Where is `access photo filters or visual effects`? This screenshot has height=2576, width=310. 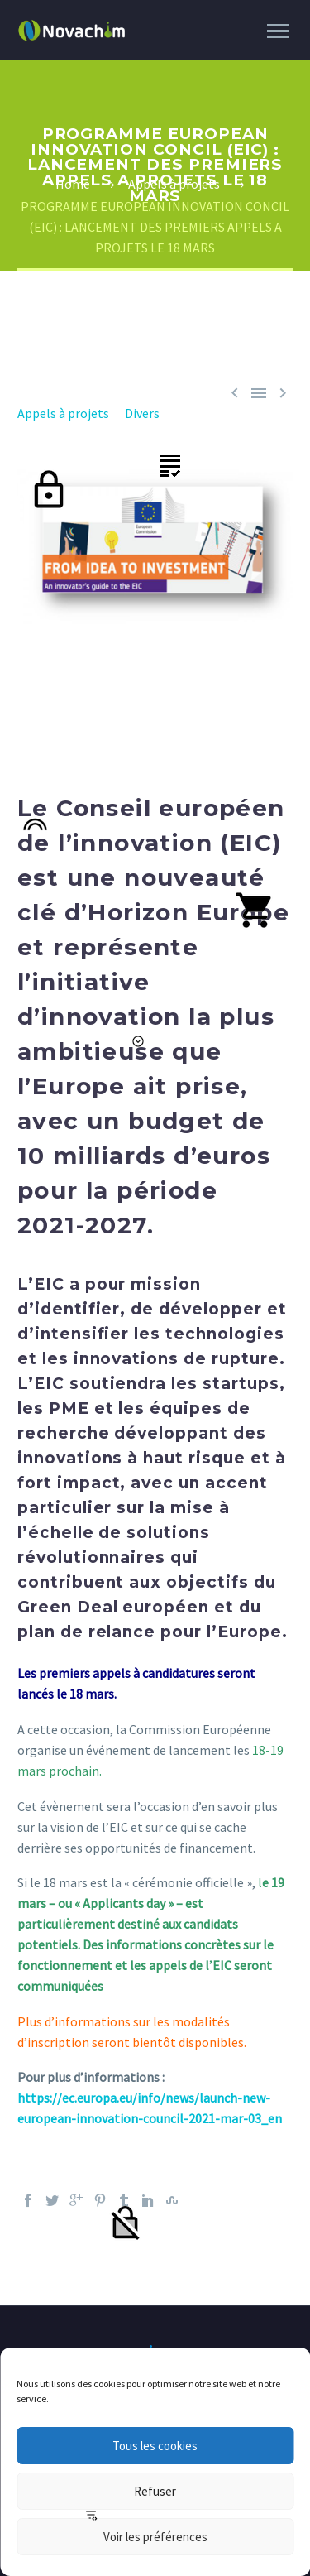 access photo filters or visual effects is located at coordinates (35, 824).